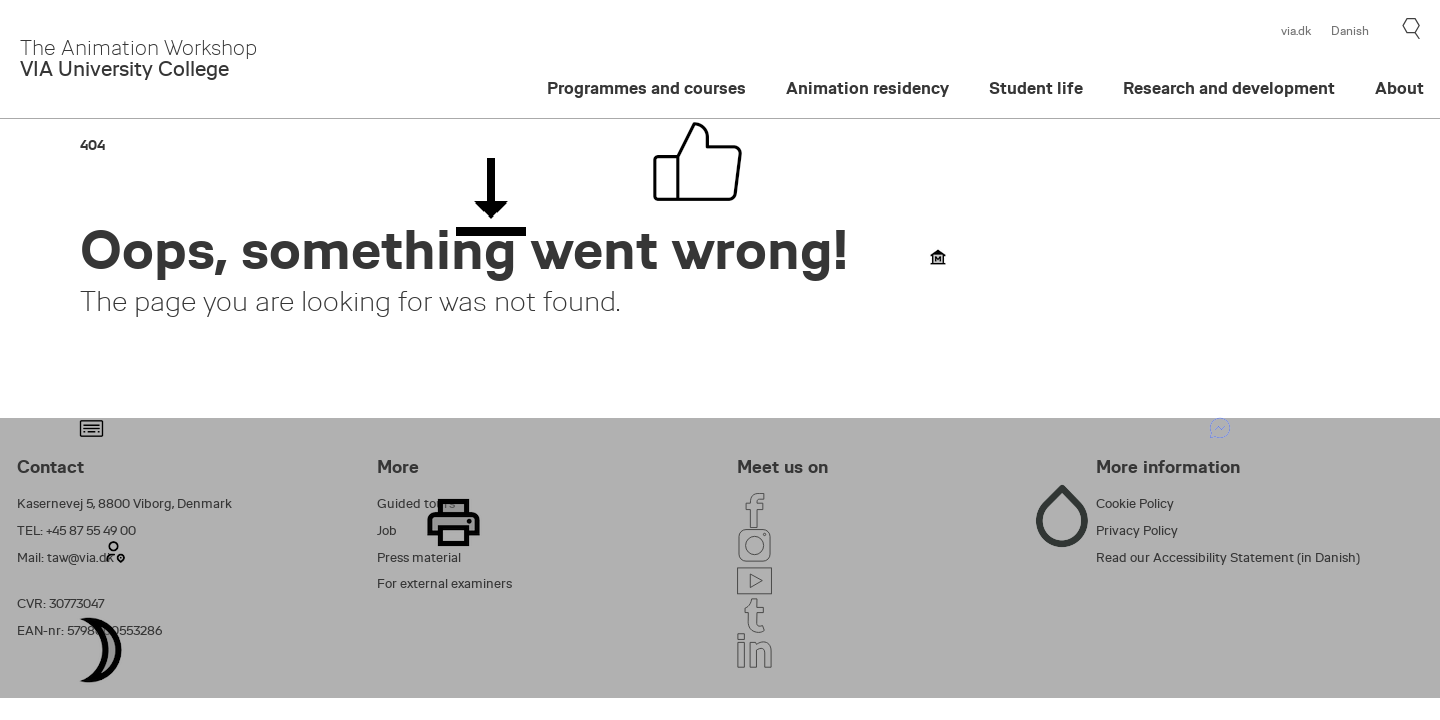  I want to click on view user's location on map, so click(113, 551).